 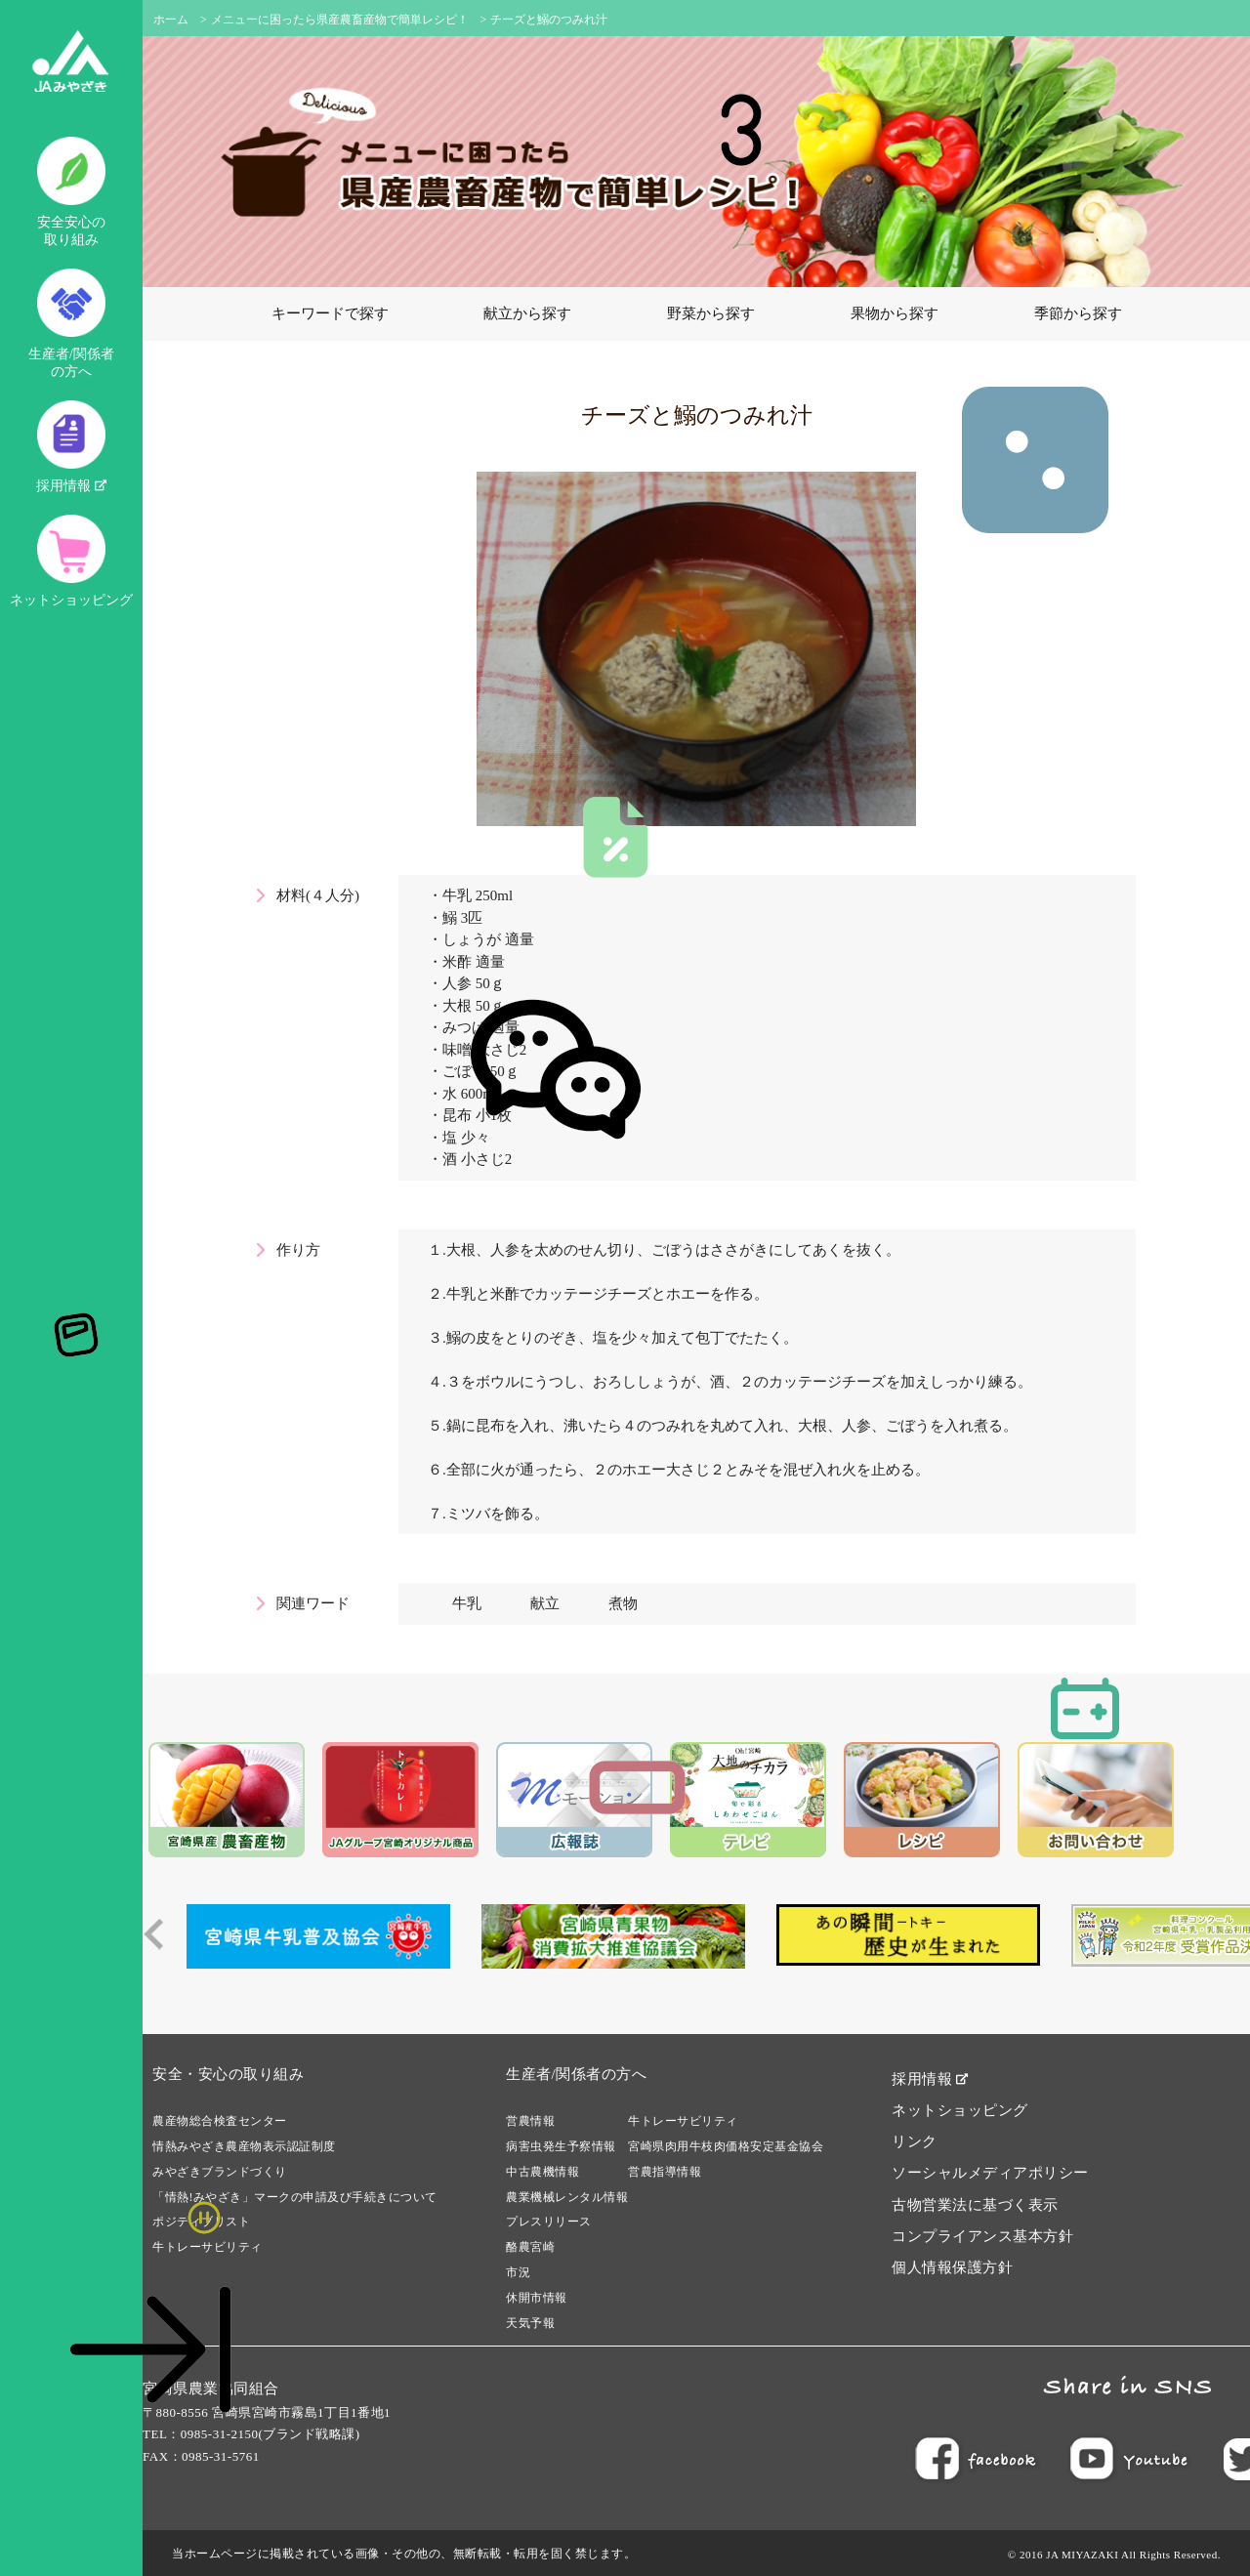 I want to click on view automotive battery status, so click(x=1085, y=1712).